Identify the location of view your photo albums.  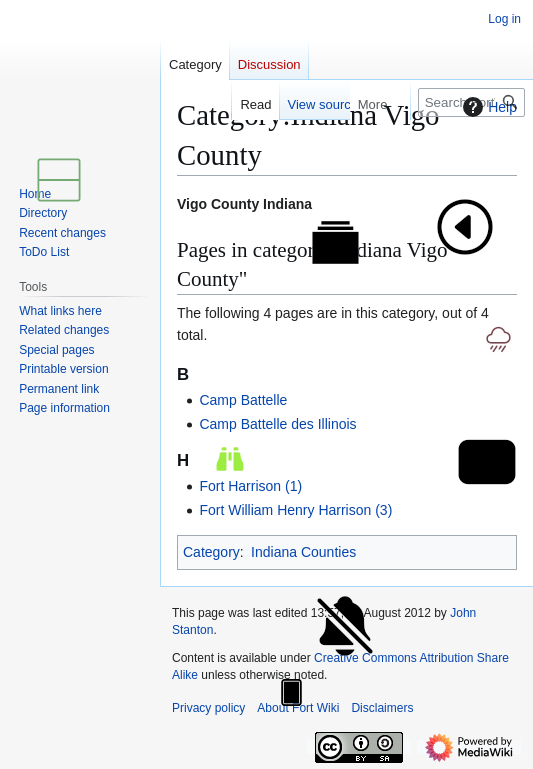
(335, 242).